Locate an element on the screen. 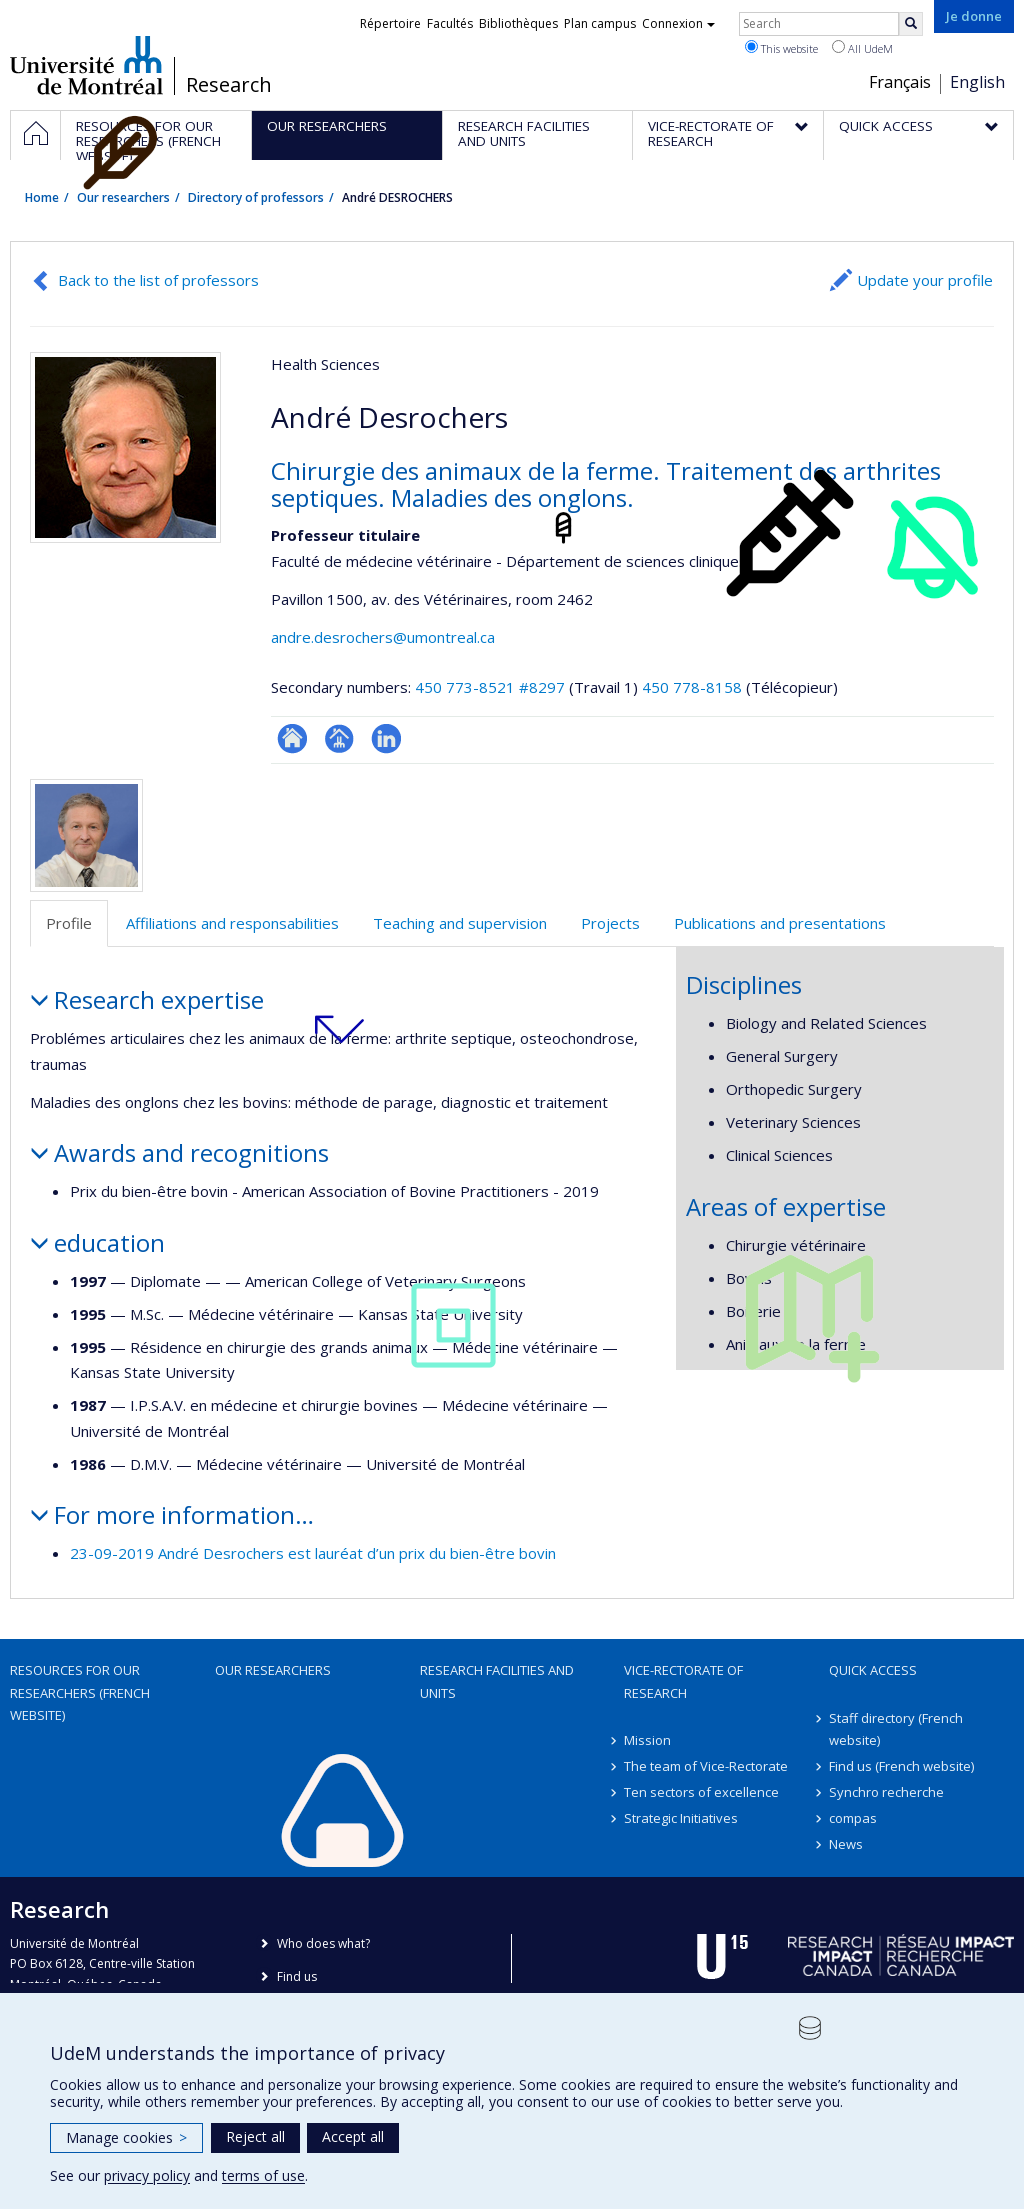 The image size is (1024, 2209). browse desserts or frozen treats is located at coordinates (563, 527).